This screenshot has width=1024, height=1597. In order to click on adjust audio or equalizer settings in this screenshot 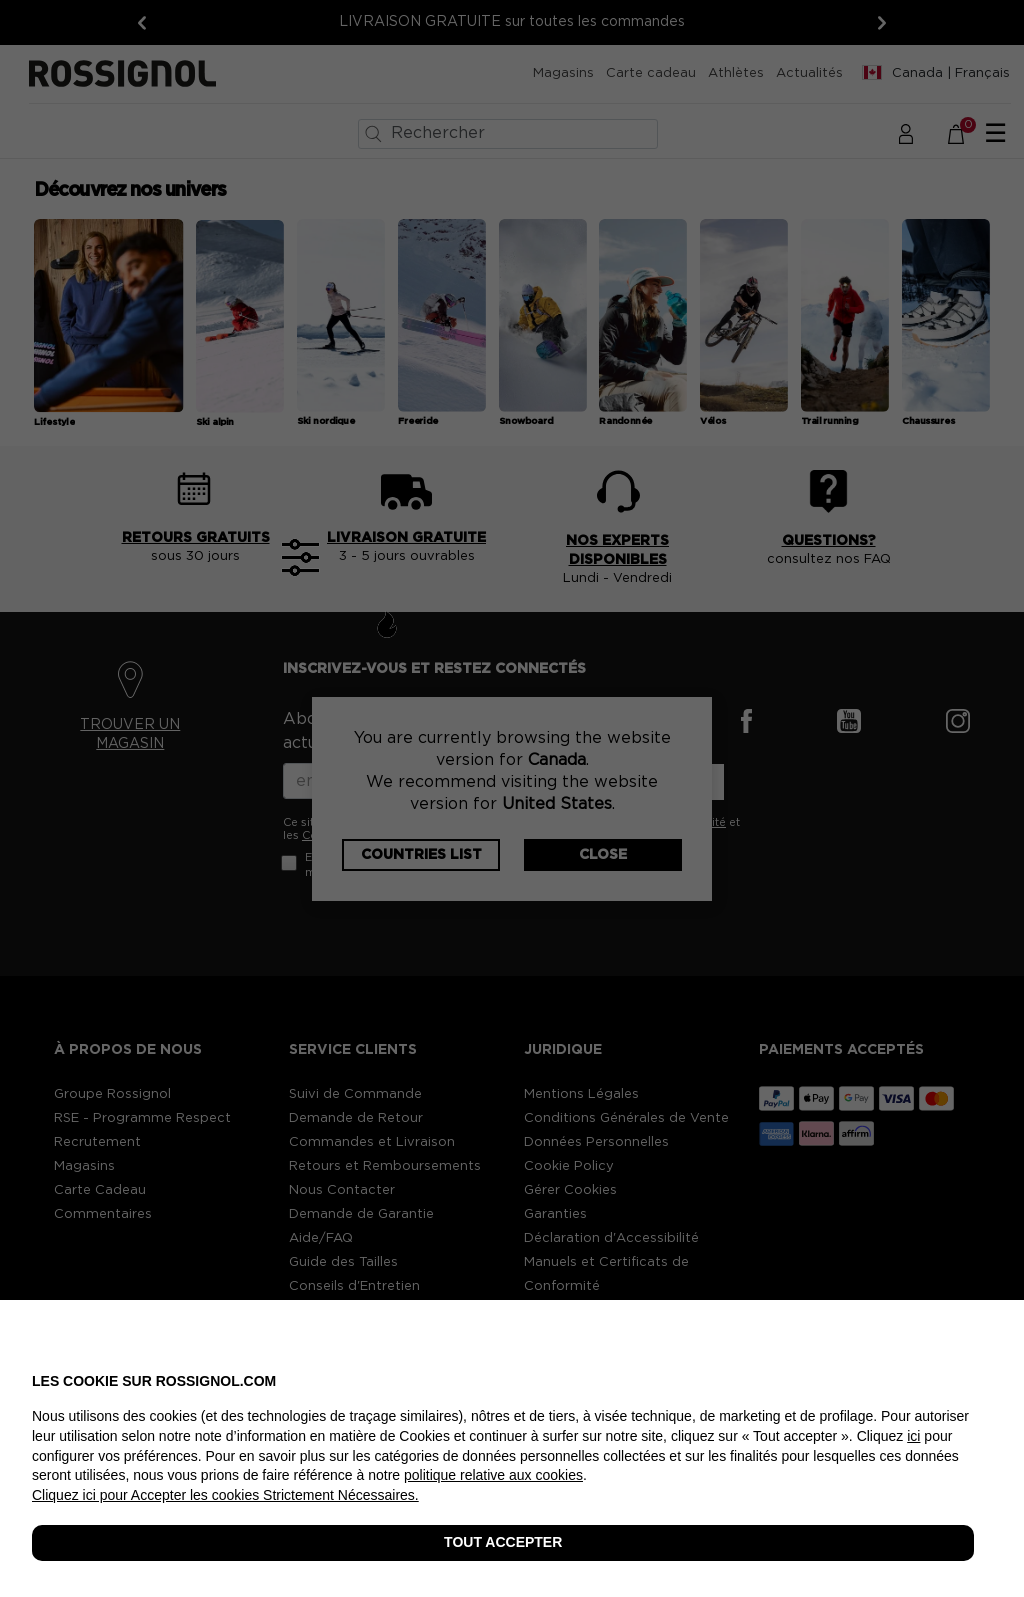, I will do `click(300, 557)`.